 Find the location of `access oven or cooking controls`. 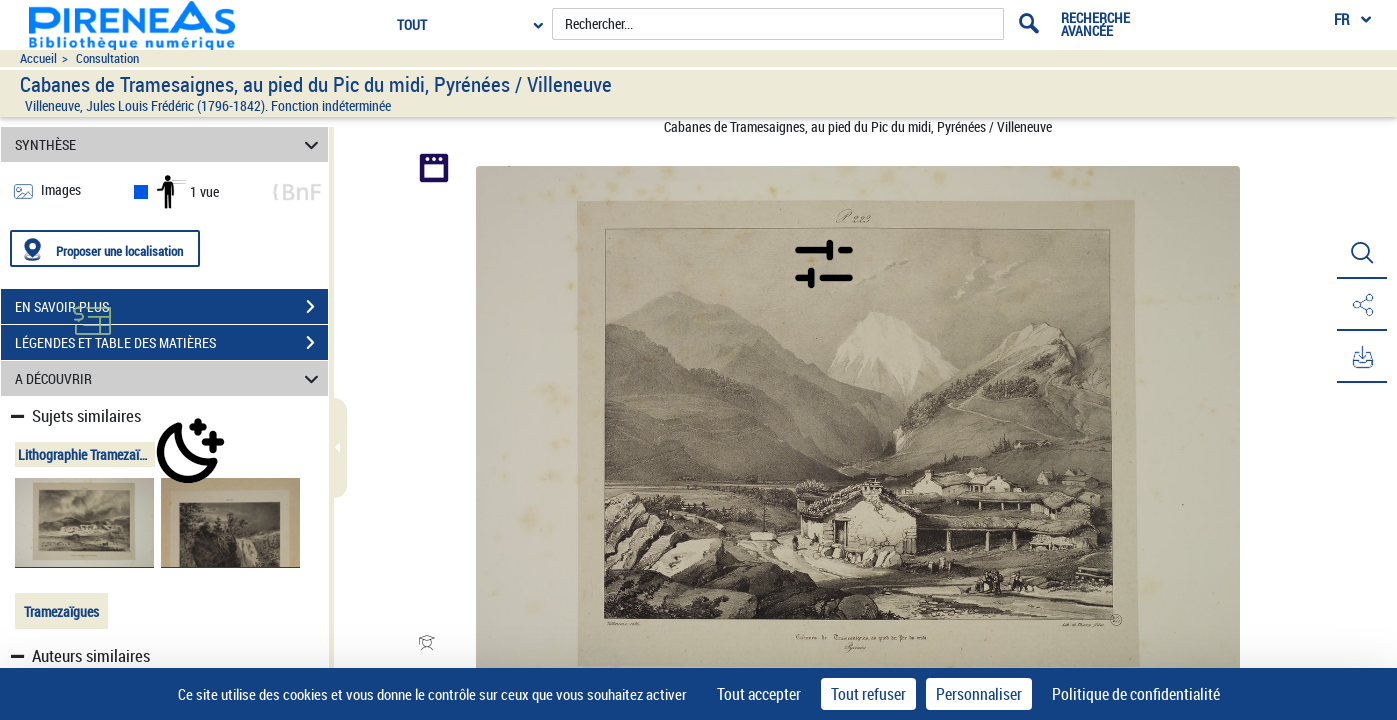

access oven or cooking controls is located at coordinates (434, 168).